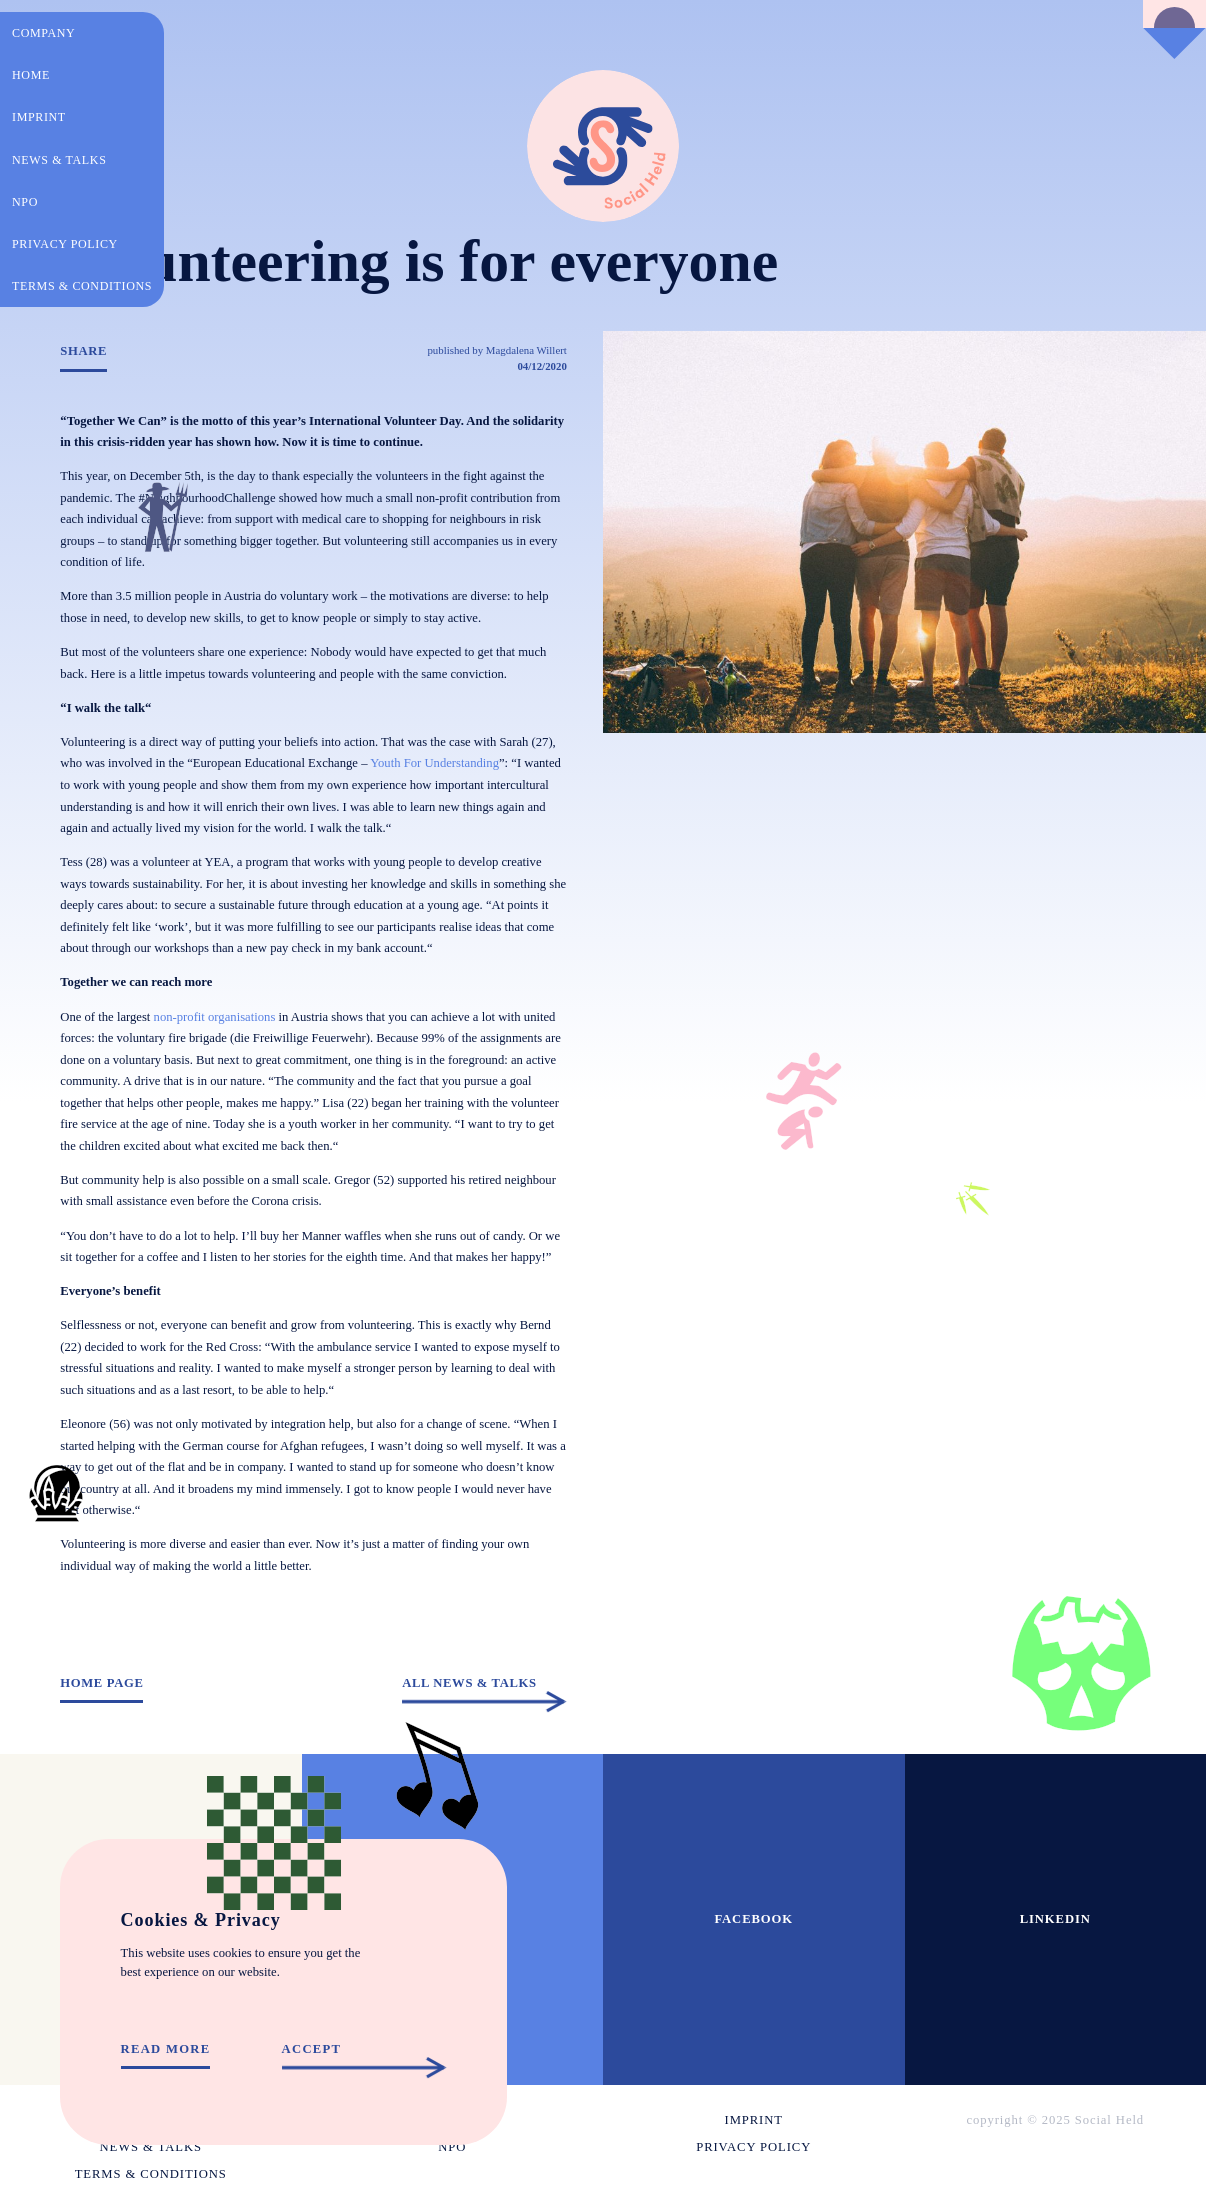 The width and height of the screenshot is (1206, 2205). Describe the element at coordinates (438, 1776) in the screenshot. I see `browse romantic or love-themed music` at that location.